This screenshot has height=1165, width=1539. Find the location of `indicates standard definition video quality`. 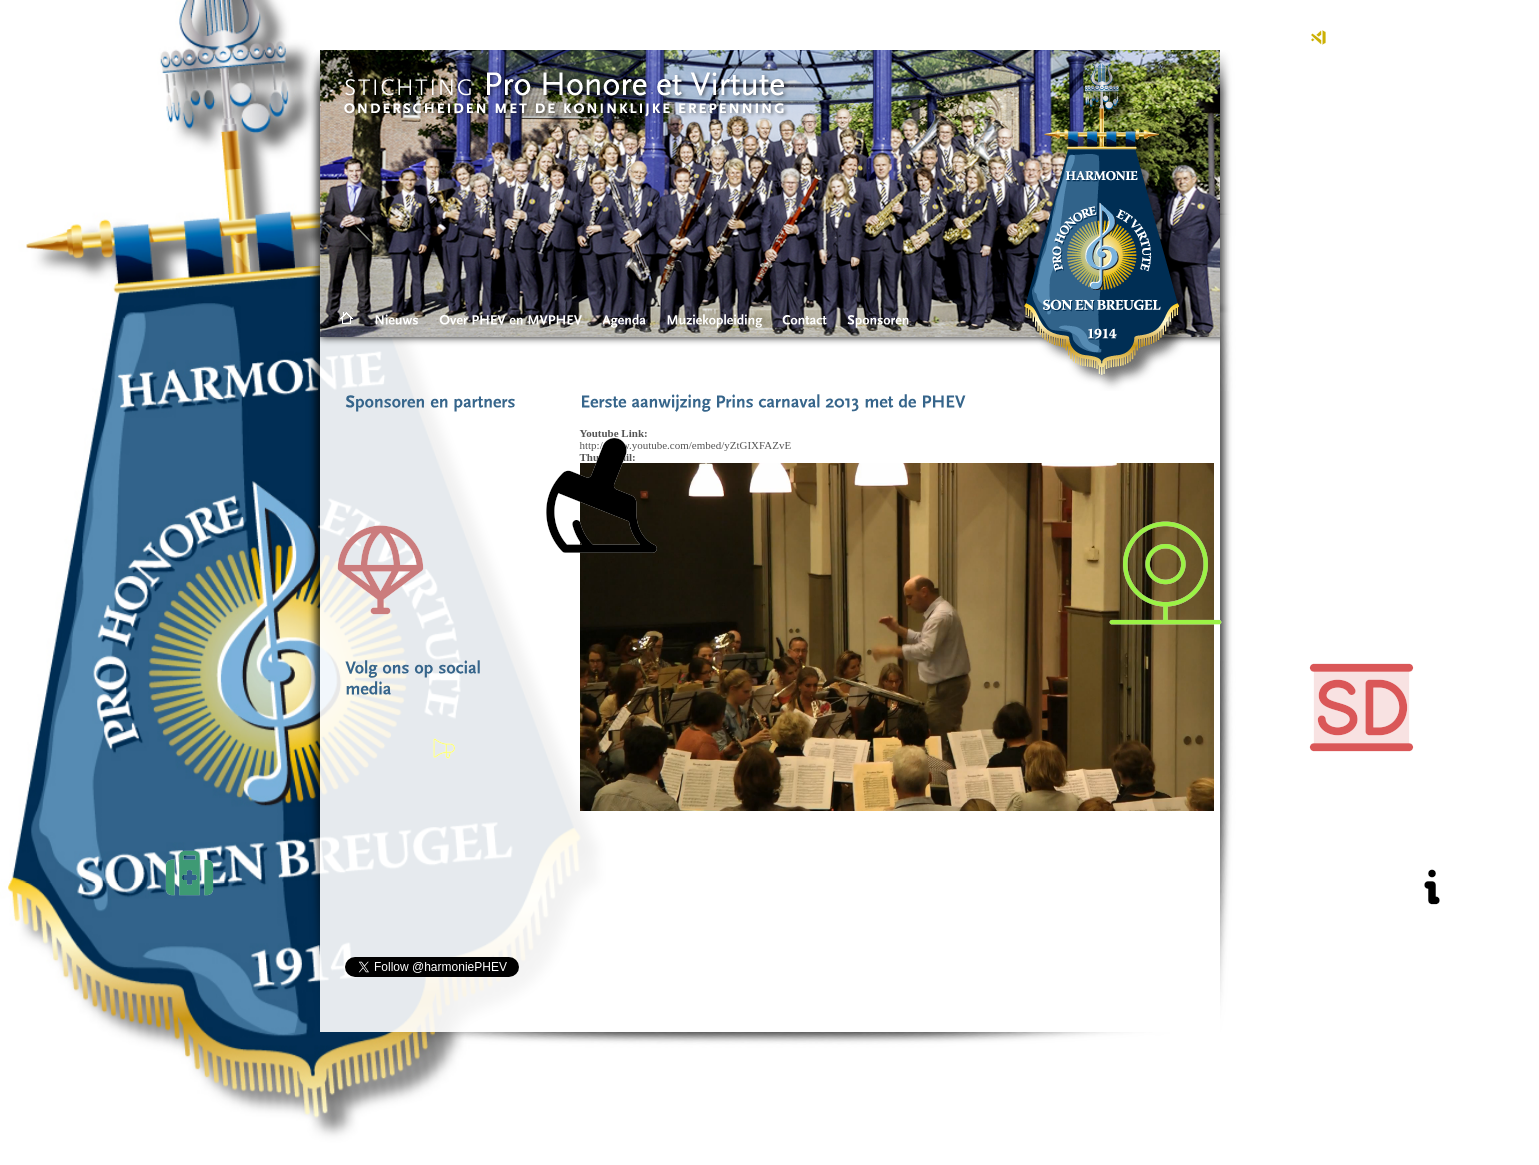

indicates standard definition video quality is located at coordinates (1361, 707).